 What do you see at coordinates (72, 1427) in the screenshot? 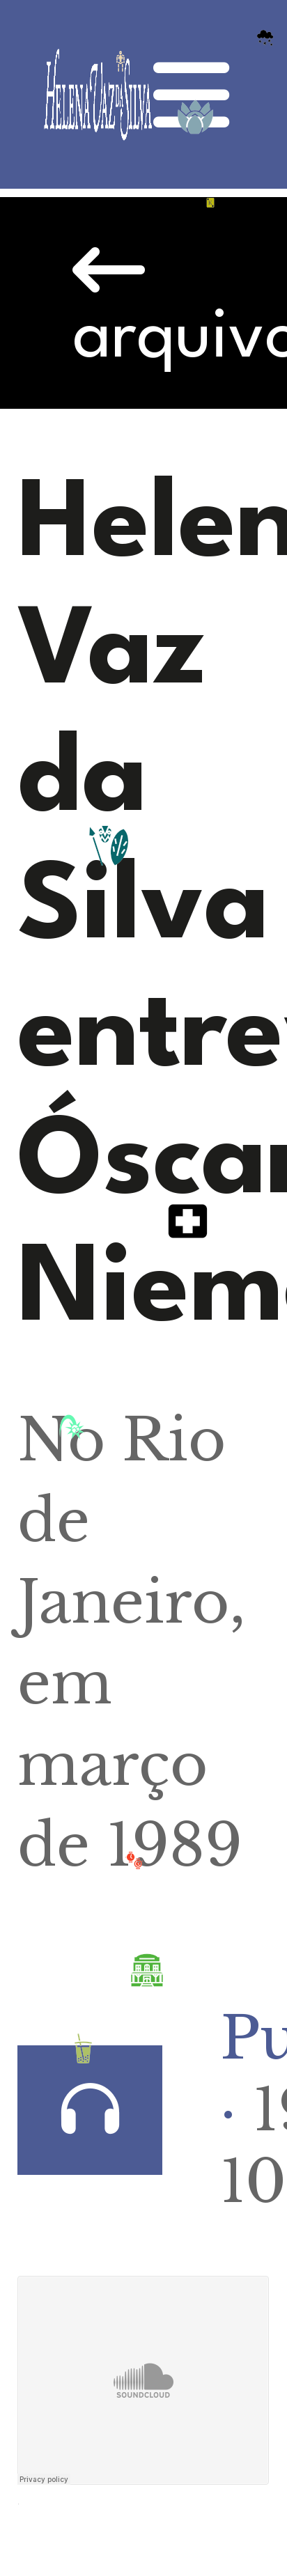
I see `basketball slam dunk with impact effect` at bounding box center [72, 1427].